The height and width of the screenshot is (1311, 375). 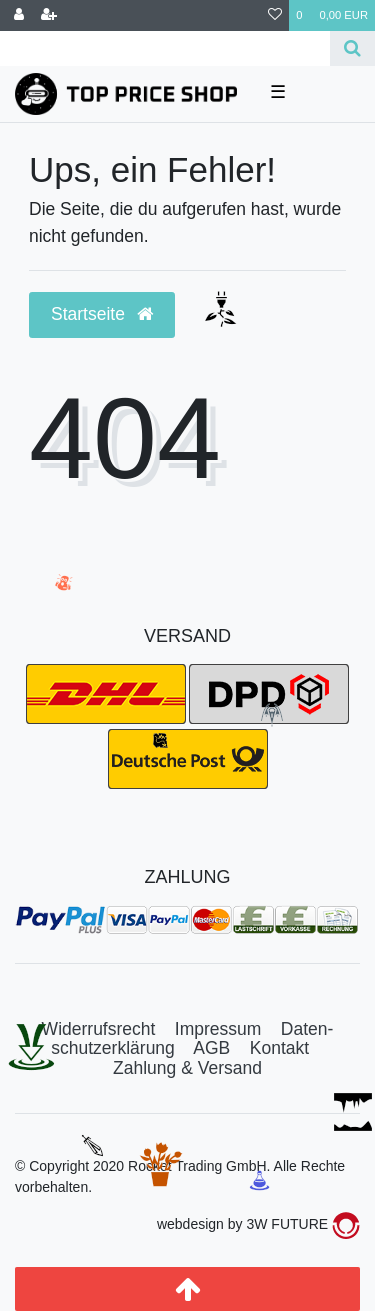 I want to click on indicates a fear or horror game element, so click(x=63, y=582).